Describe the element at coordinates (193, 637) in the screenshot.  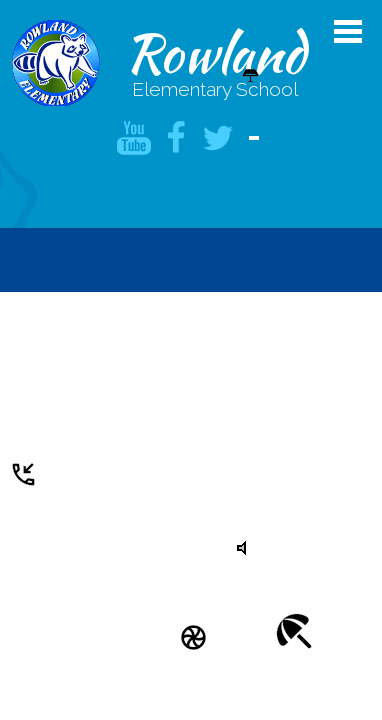
I see `indicates loading or processing in progress` at that location.